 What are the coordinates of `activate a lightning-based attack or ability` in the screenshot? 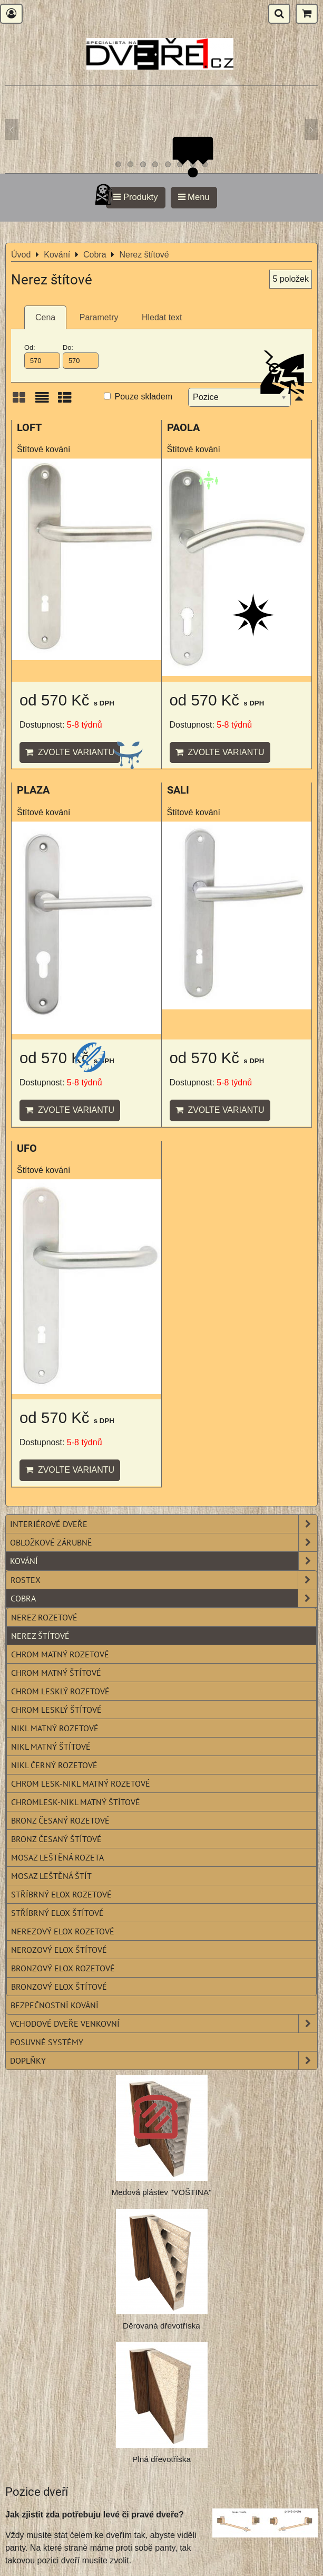 It's located at (282, 372).